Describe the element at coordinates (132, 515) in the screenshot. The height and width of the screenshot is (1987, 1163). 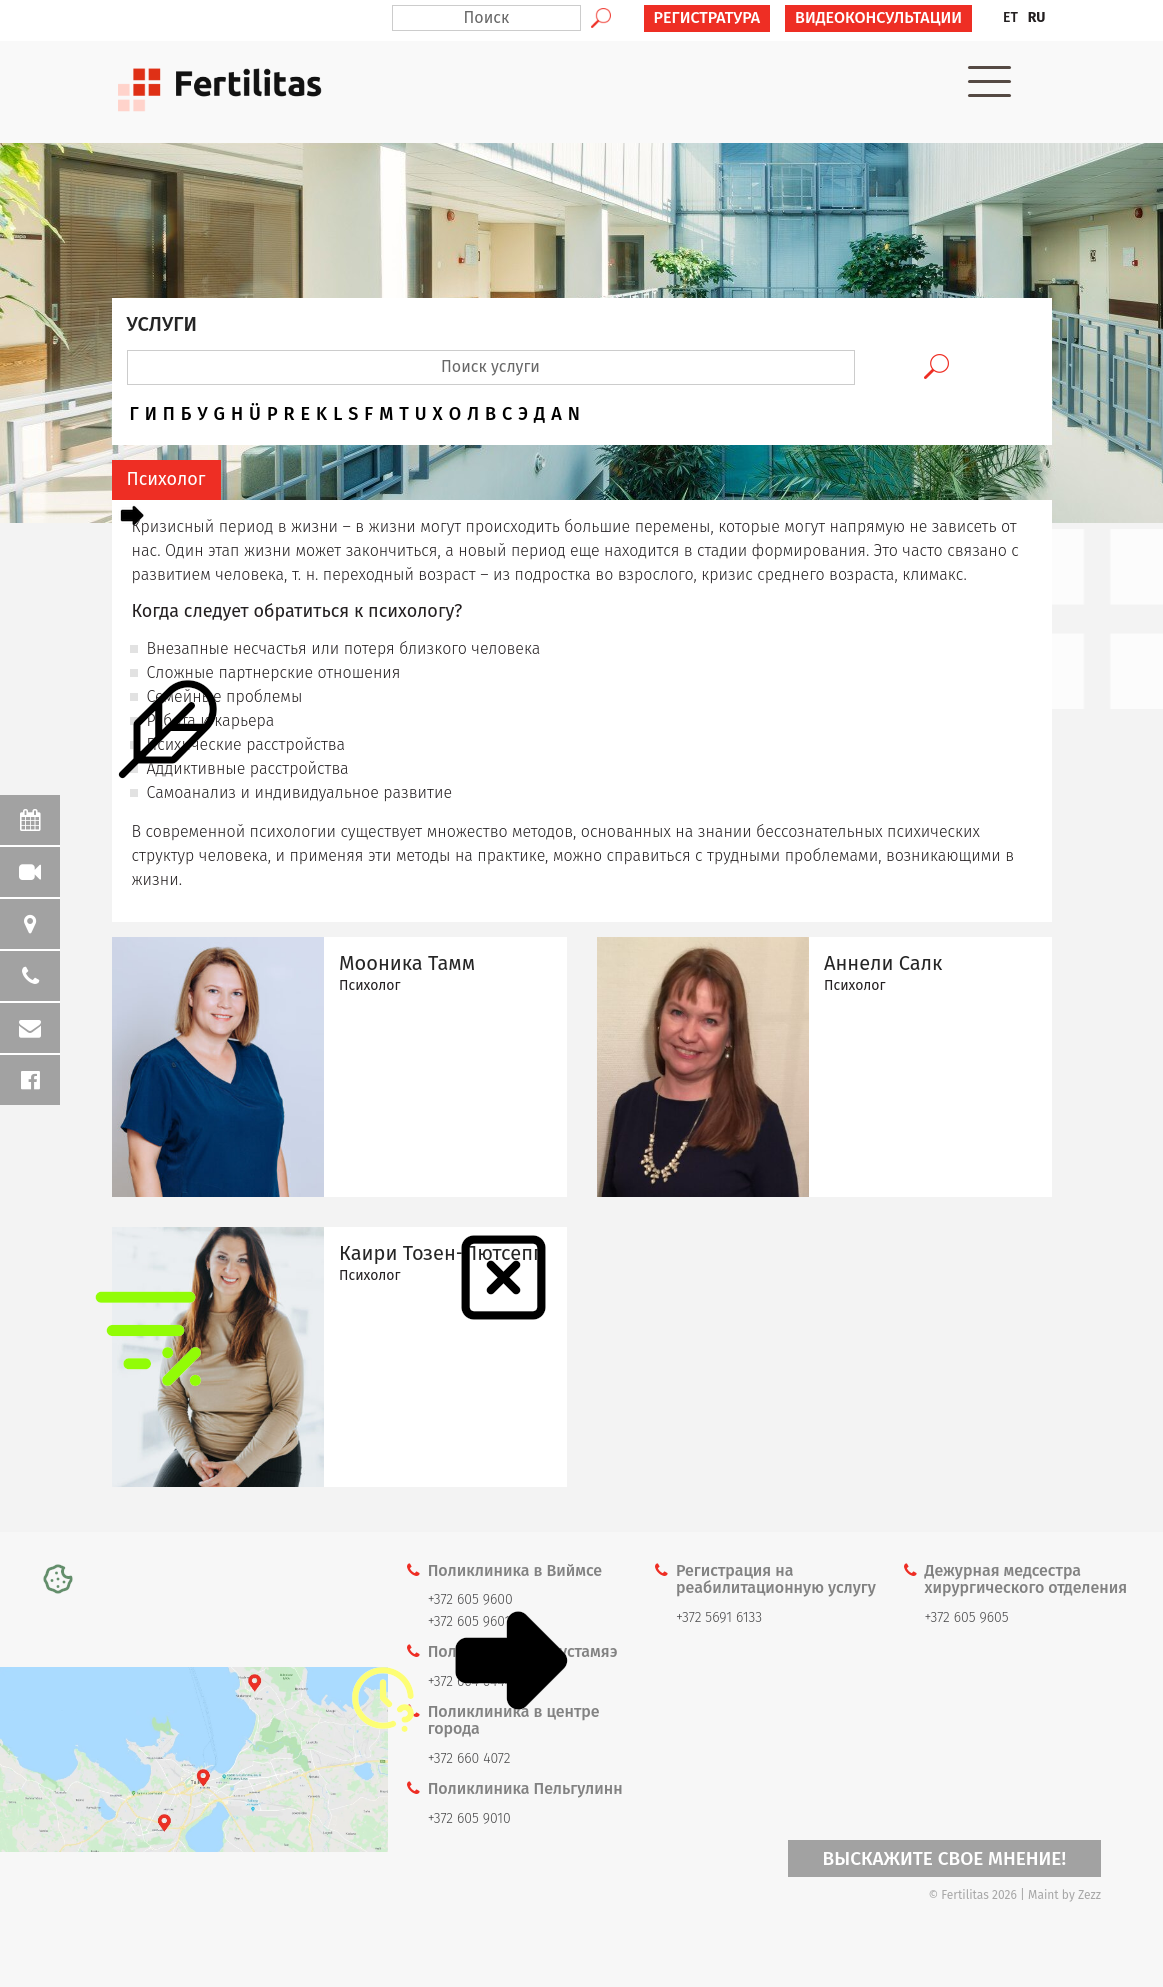
I see `forward an email or message` at that location.